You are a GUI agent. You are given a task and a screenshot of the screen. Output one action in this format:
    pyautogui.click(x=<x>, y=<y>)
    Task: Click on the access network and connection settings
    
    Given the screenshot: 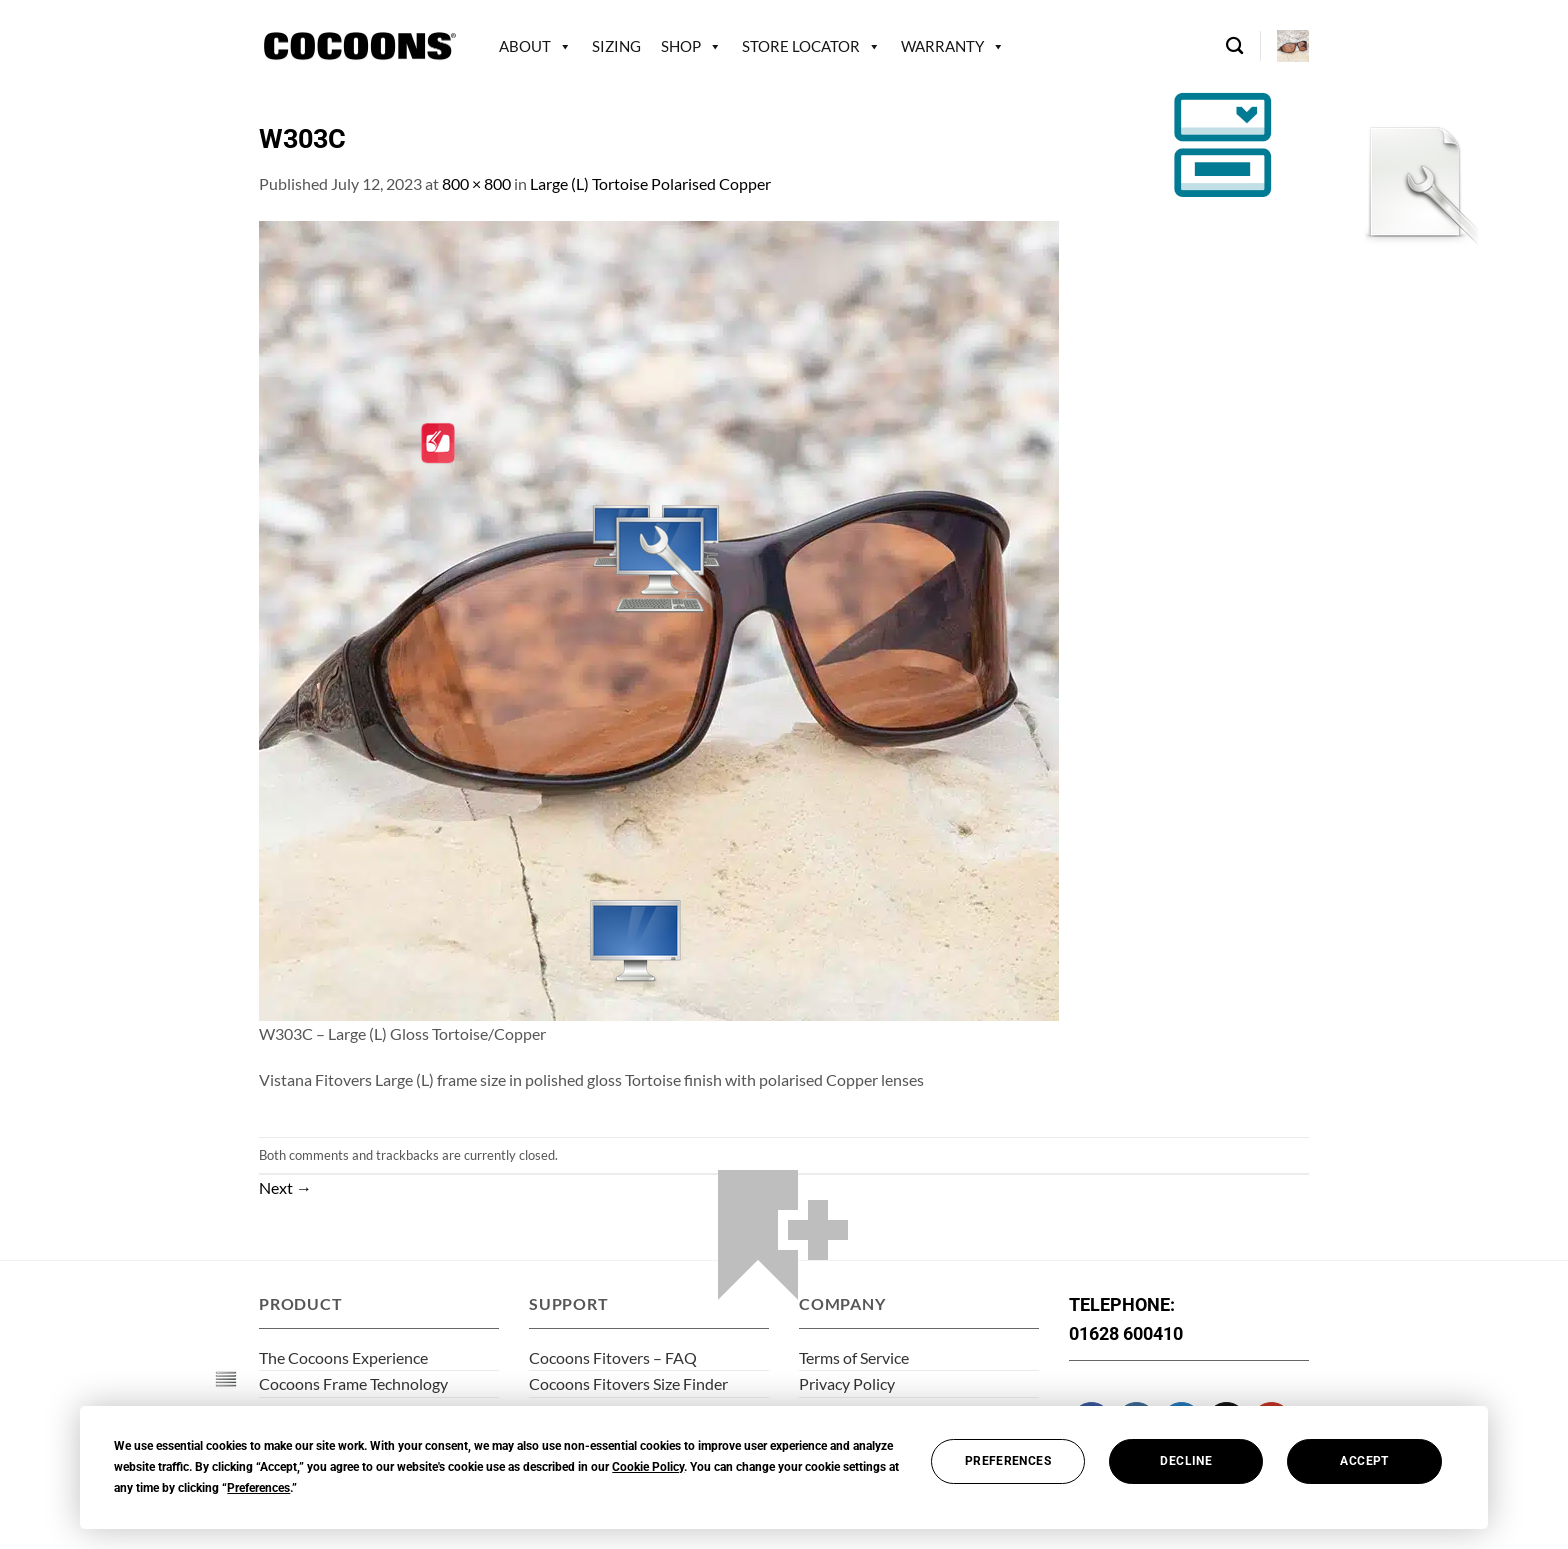 What is the action you would take?
    pyautogui.click(x=656, y=558)
    